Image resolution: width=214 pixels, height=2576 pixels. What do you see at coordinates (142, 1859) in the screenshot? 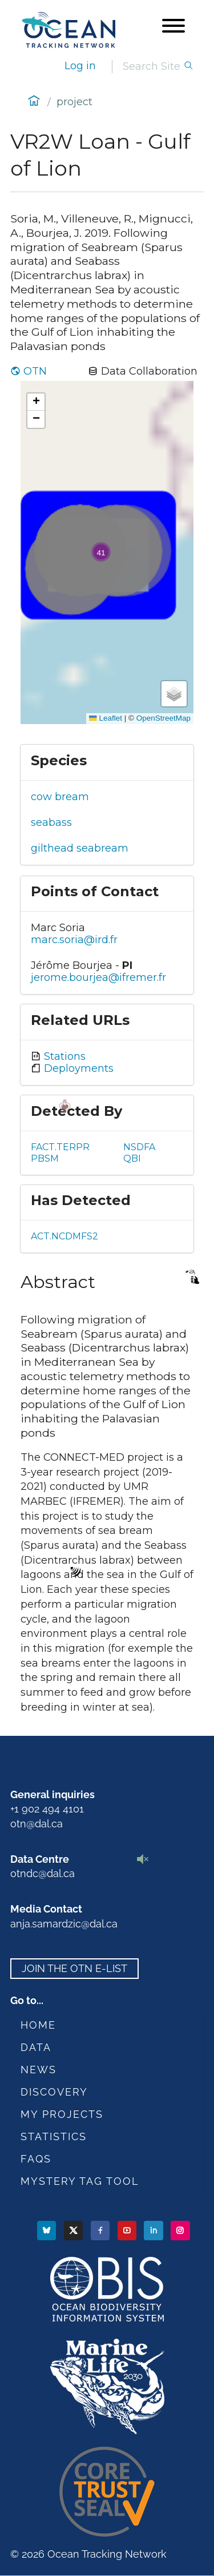
I see `mute audio or sound` at bounding box center [142, 1859].